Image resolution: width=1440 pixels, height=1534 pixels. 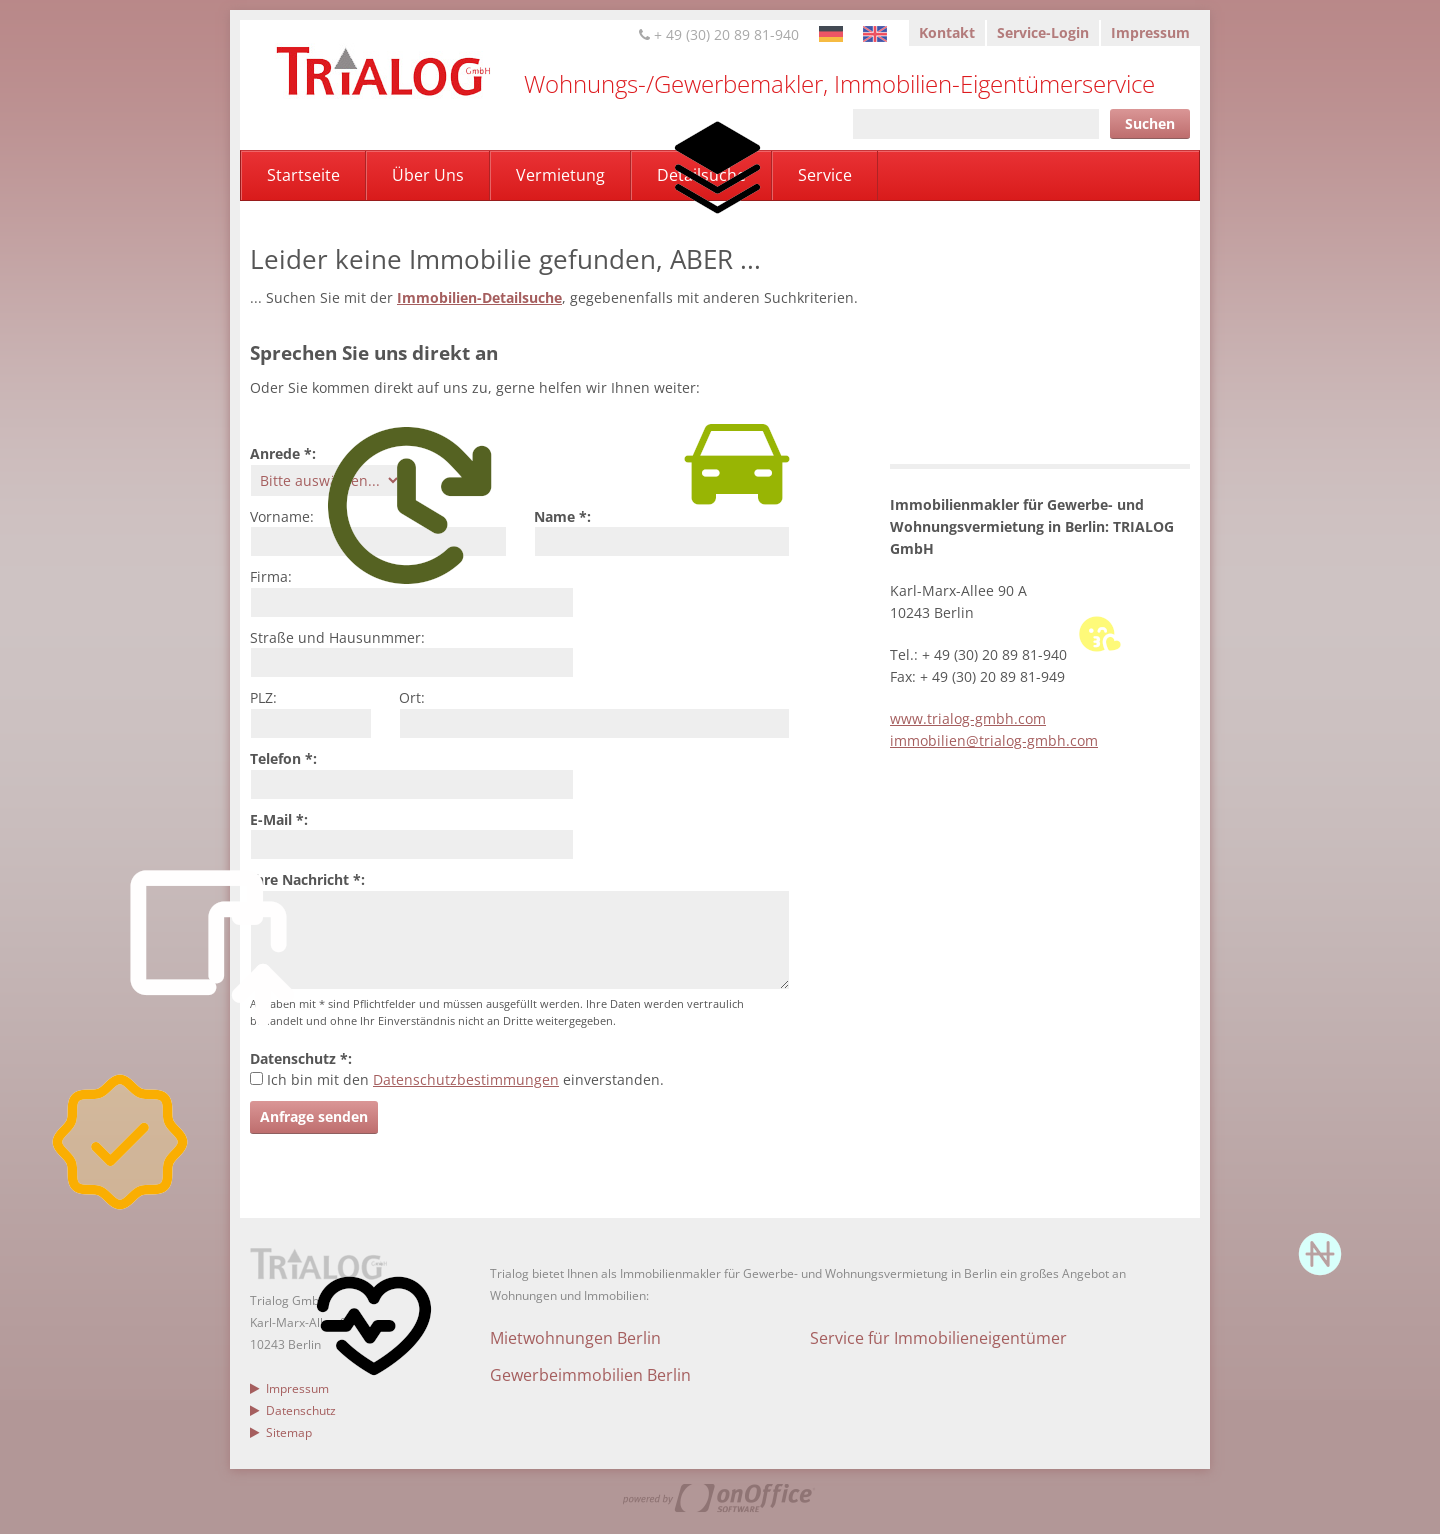 I want to click on view health or fitness data, so click(x=374, y=1322).